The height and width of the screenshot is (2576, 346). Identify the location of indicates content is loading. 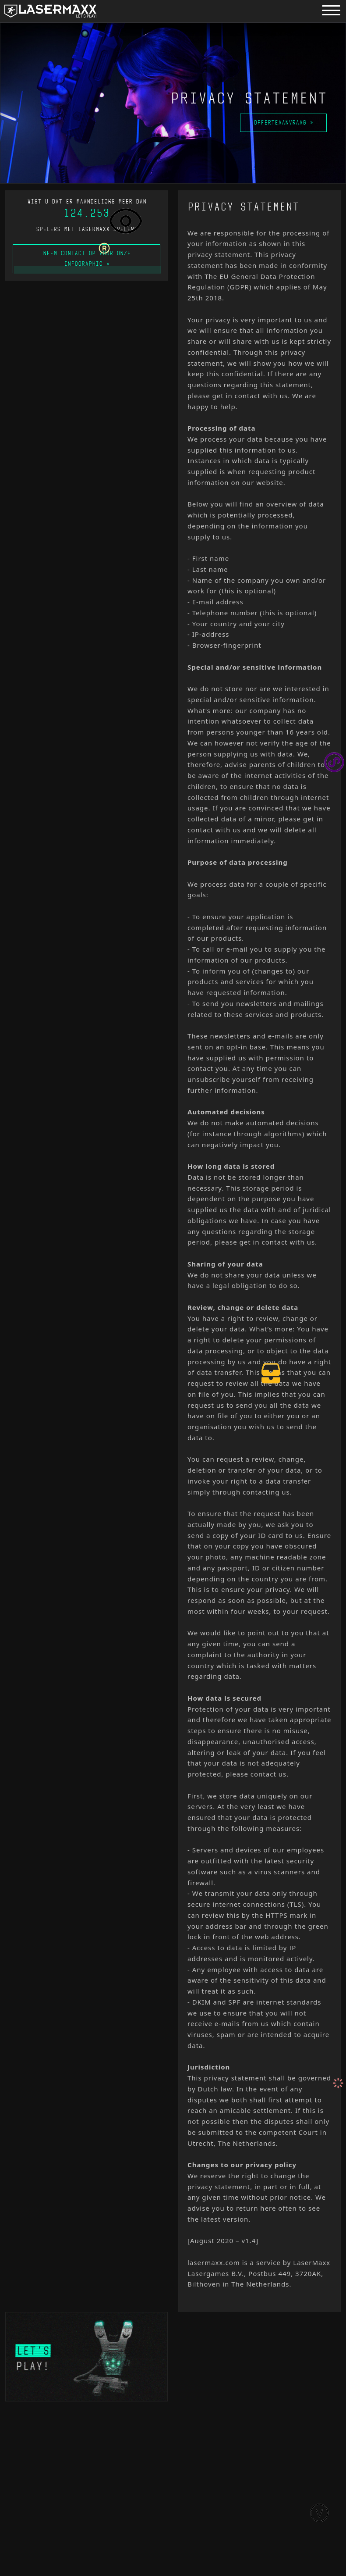
(338, 2083).